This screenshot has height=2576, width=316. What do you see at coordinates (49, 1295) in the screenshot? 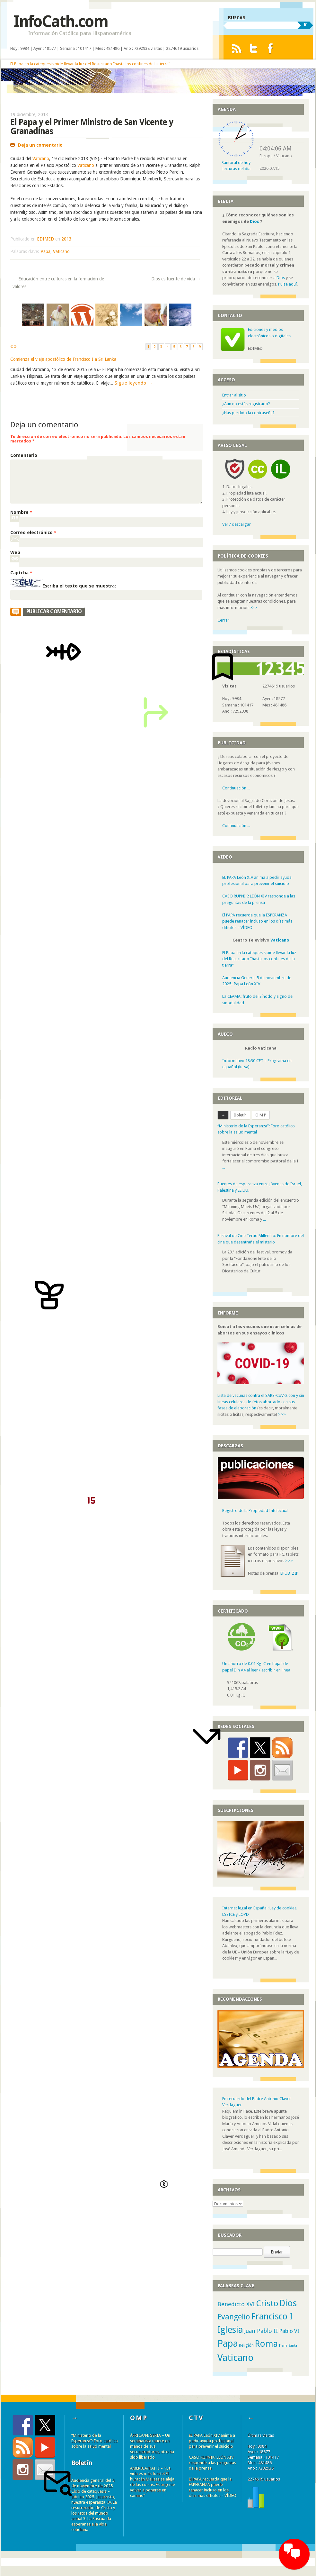
I see `view plant care or gardening features` at bounding box center [49, 1295].